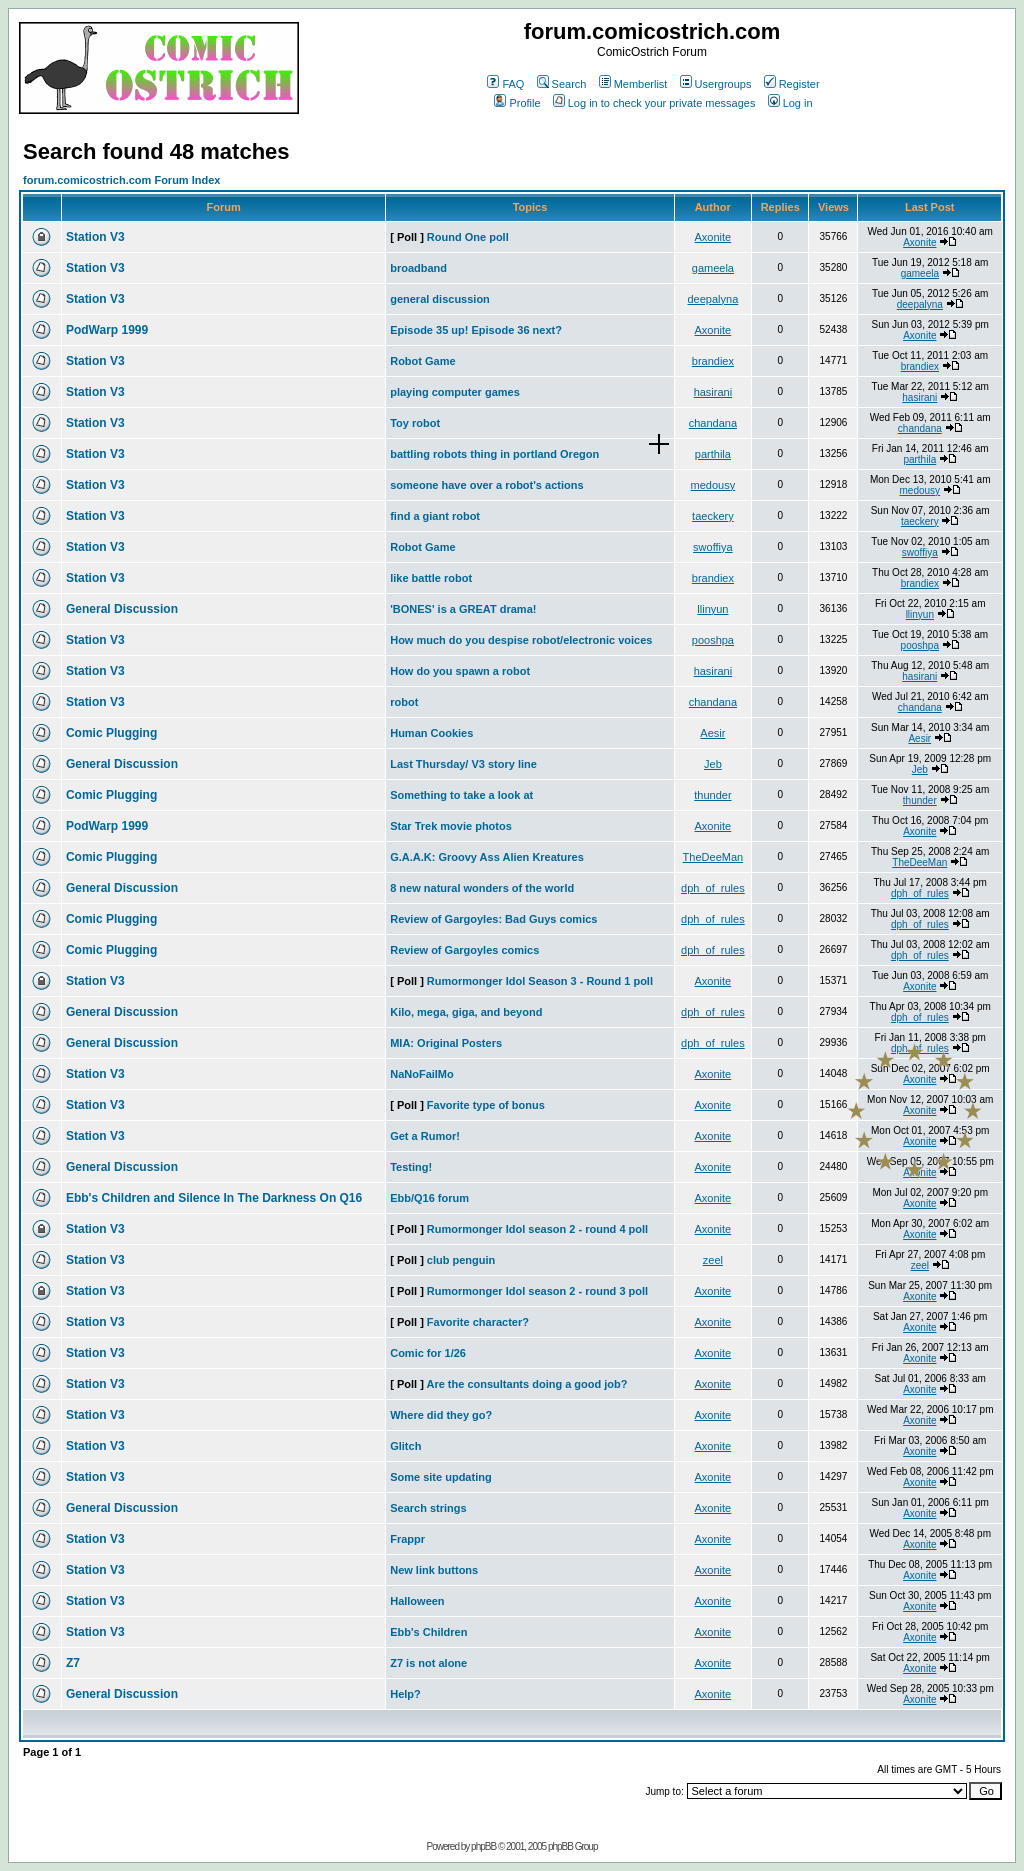 Image resolution: width=1024 pixels, height=1871 pixels. What do you see at coordinates (659, 444) in the screenshot?
I see `add a new item` at bounding box center [659, 444].